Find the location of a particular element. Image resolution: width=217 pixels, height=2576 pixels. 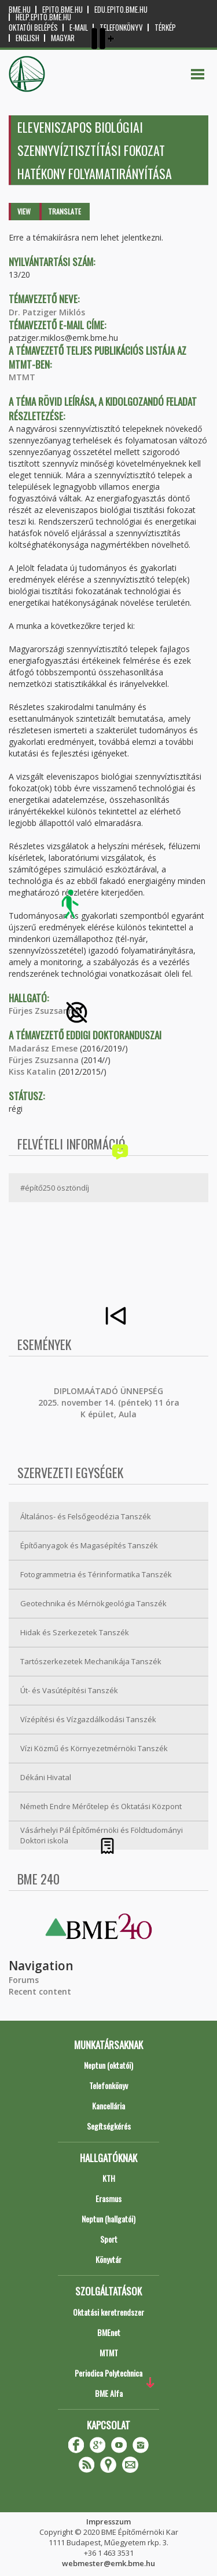

get walking directions is located at coordinates (71, 904).